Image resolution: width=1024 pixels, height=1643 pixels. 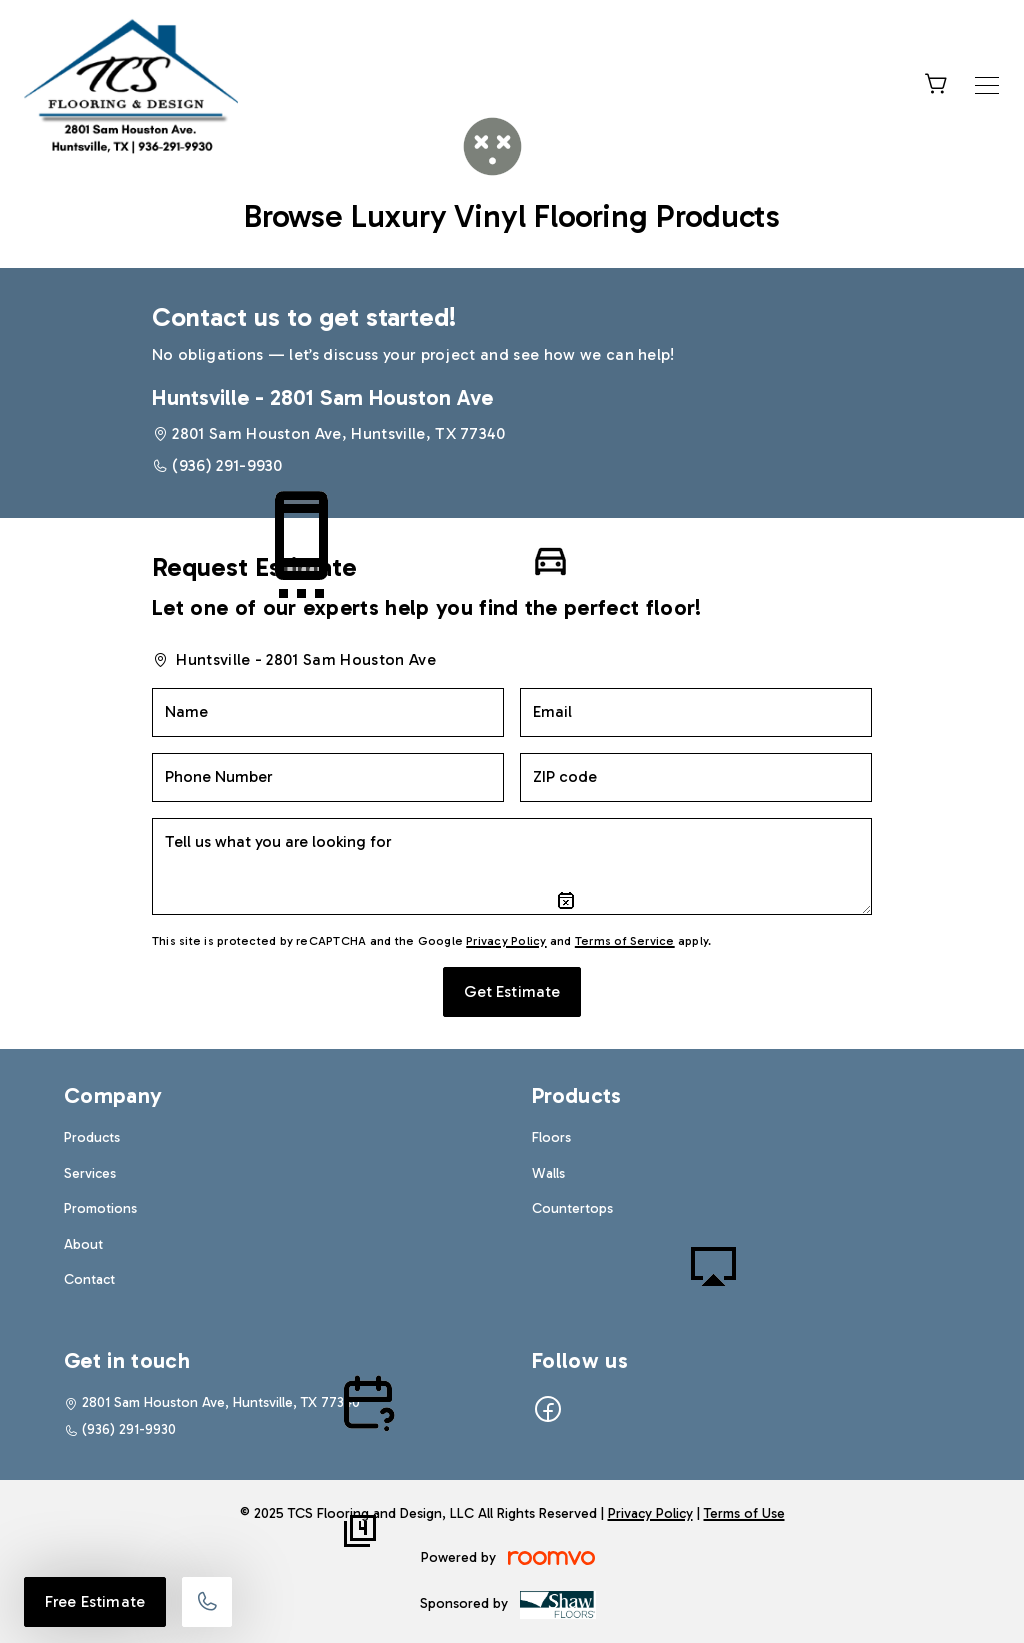 What do you see at coordinates (713, 1265) in the screenshot?
I see `stream content to an external display` at bounding box center [713, 1265].